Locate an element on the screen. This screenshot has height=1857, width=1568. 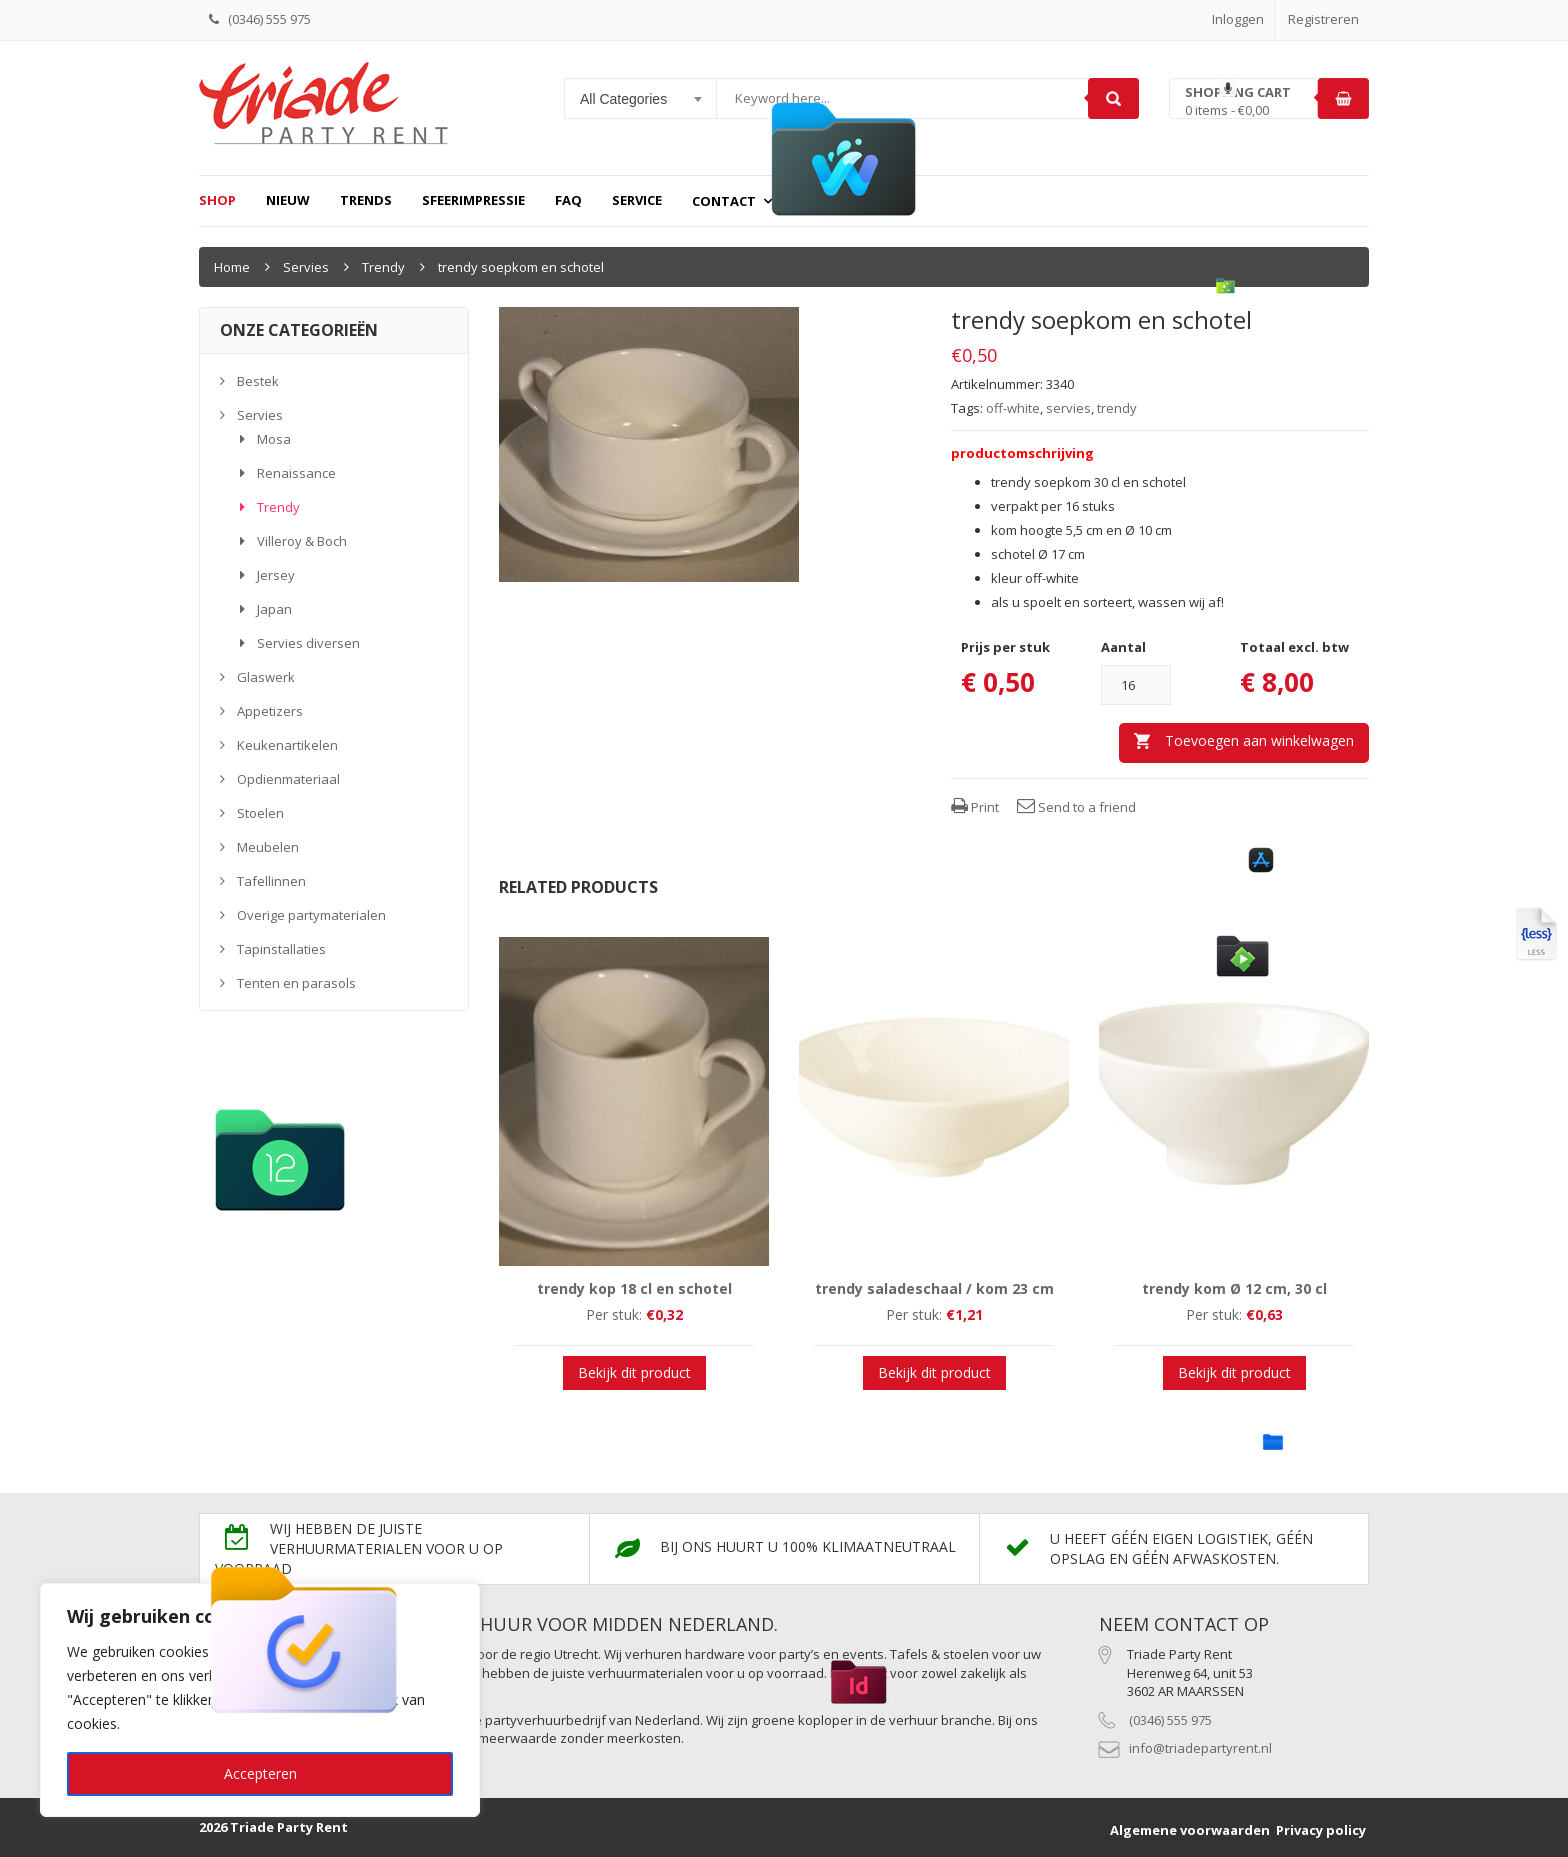
a LESS stylesheet file is located at coordinates (1536, 934).